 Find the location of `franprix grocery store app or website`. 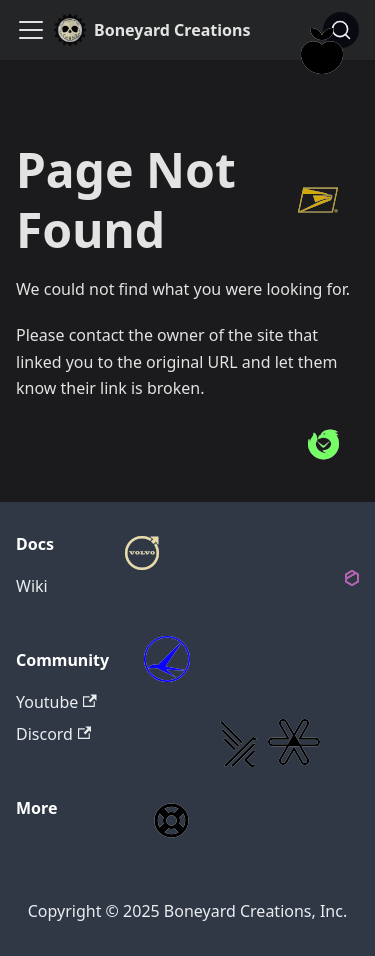

franprix grocery store app or website is located at coordinates (322, 51).